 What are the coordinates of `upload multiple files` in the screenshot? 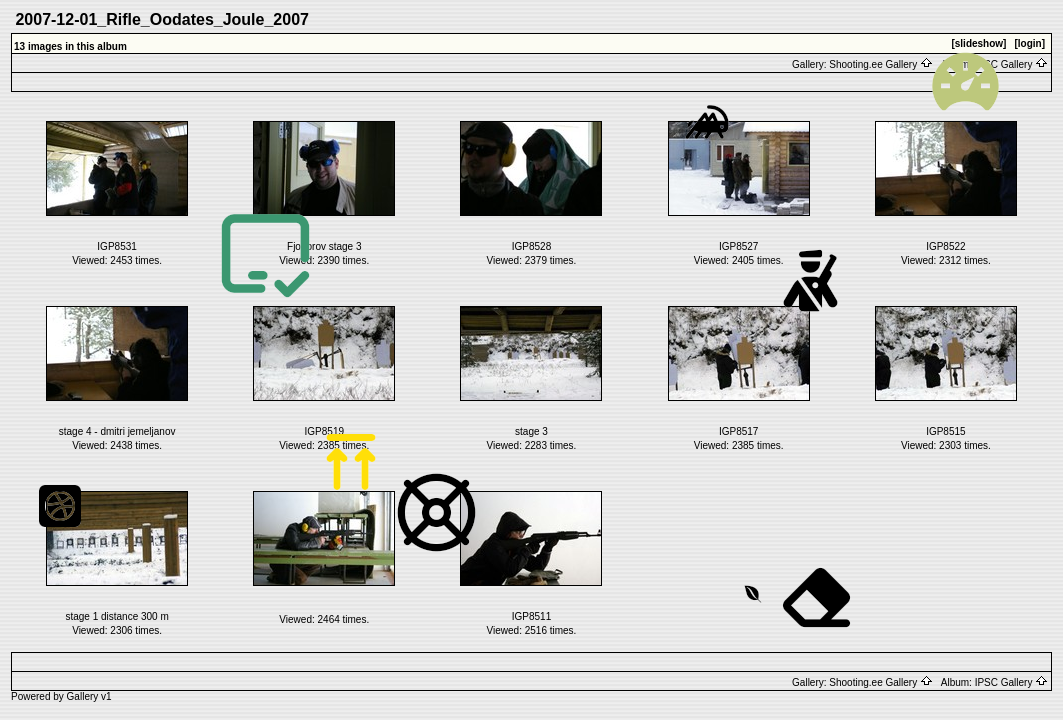 It's located at (351, 462).